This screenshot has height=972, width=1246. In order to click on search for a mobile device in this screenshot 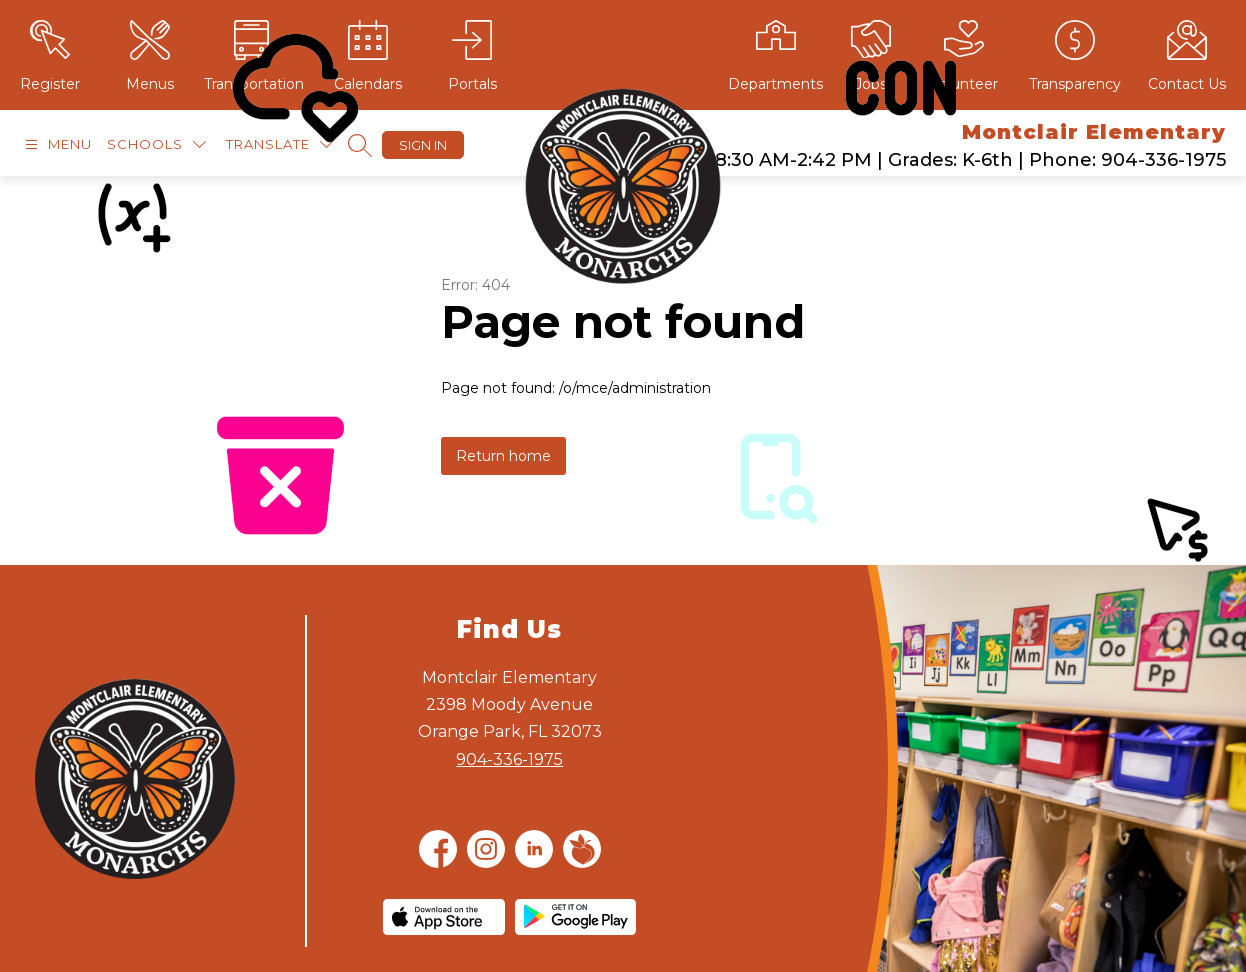, I will do `click(770, 476)`.